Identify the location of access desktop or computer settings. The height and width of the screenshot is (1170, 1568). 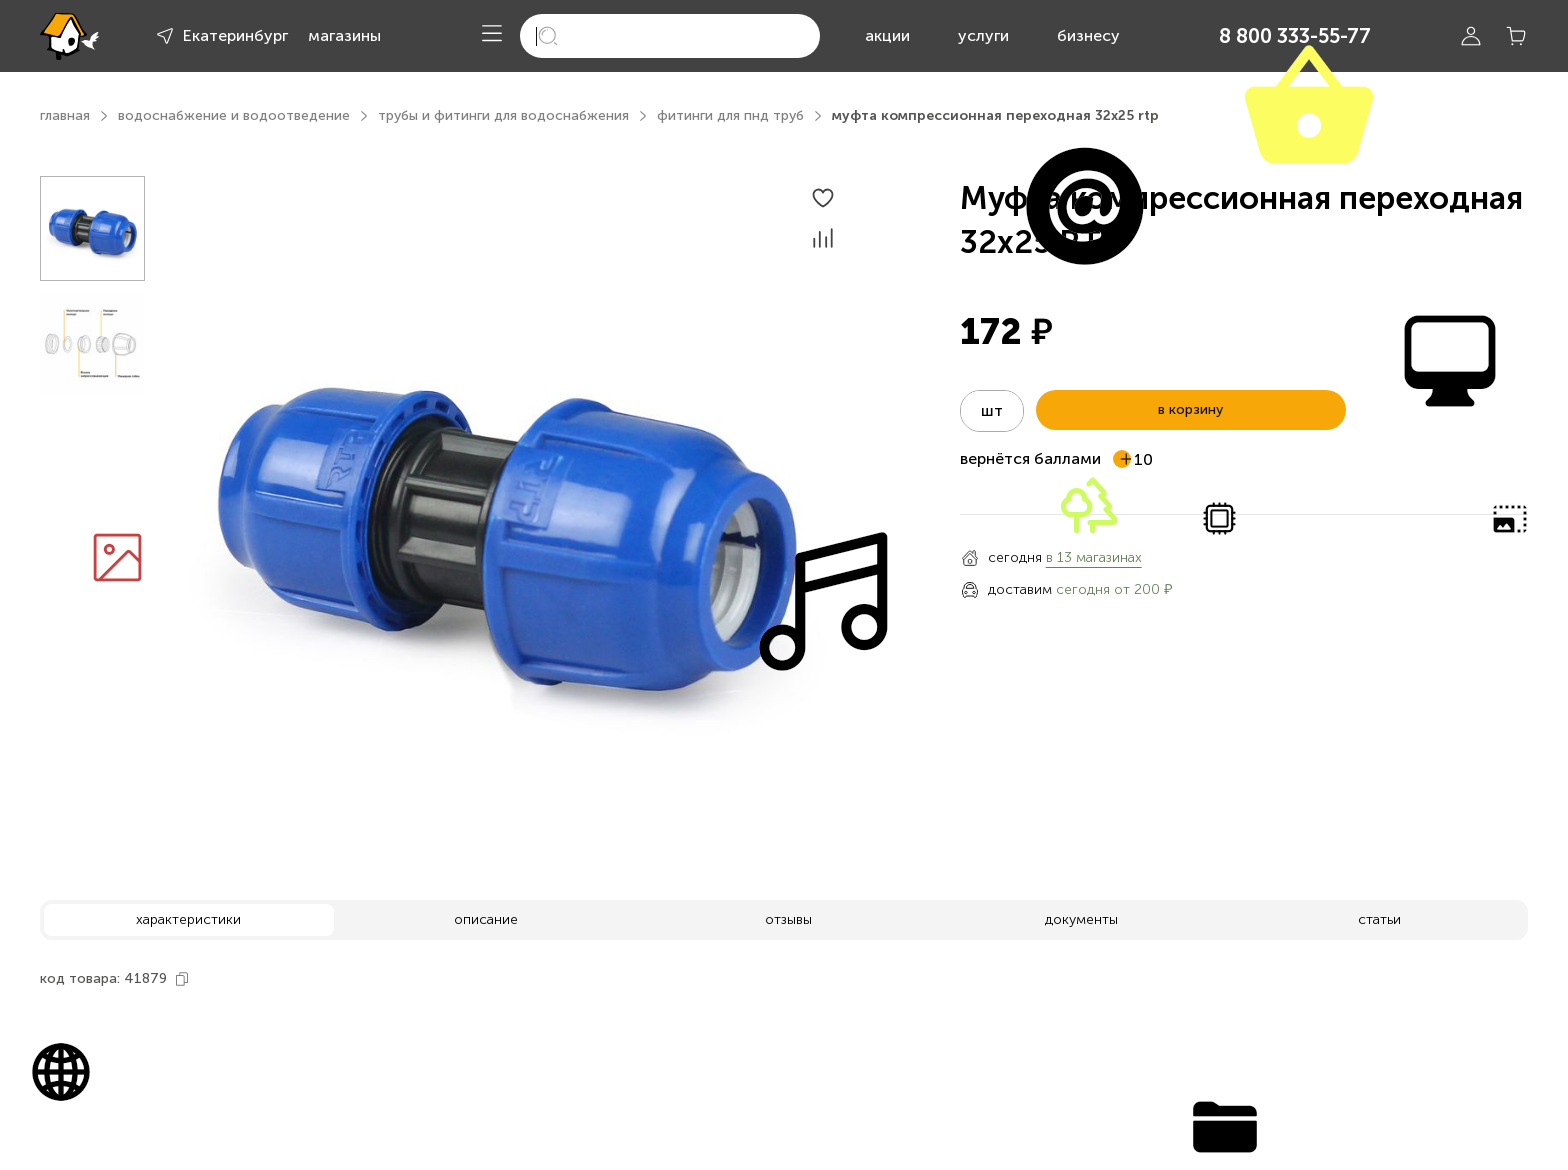
(1450, 361).